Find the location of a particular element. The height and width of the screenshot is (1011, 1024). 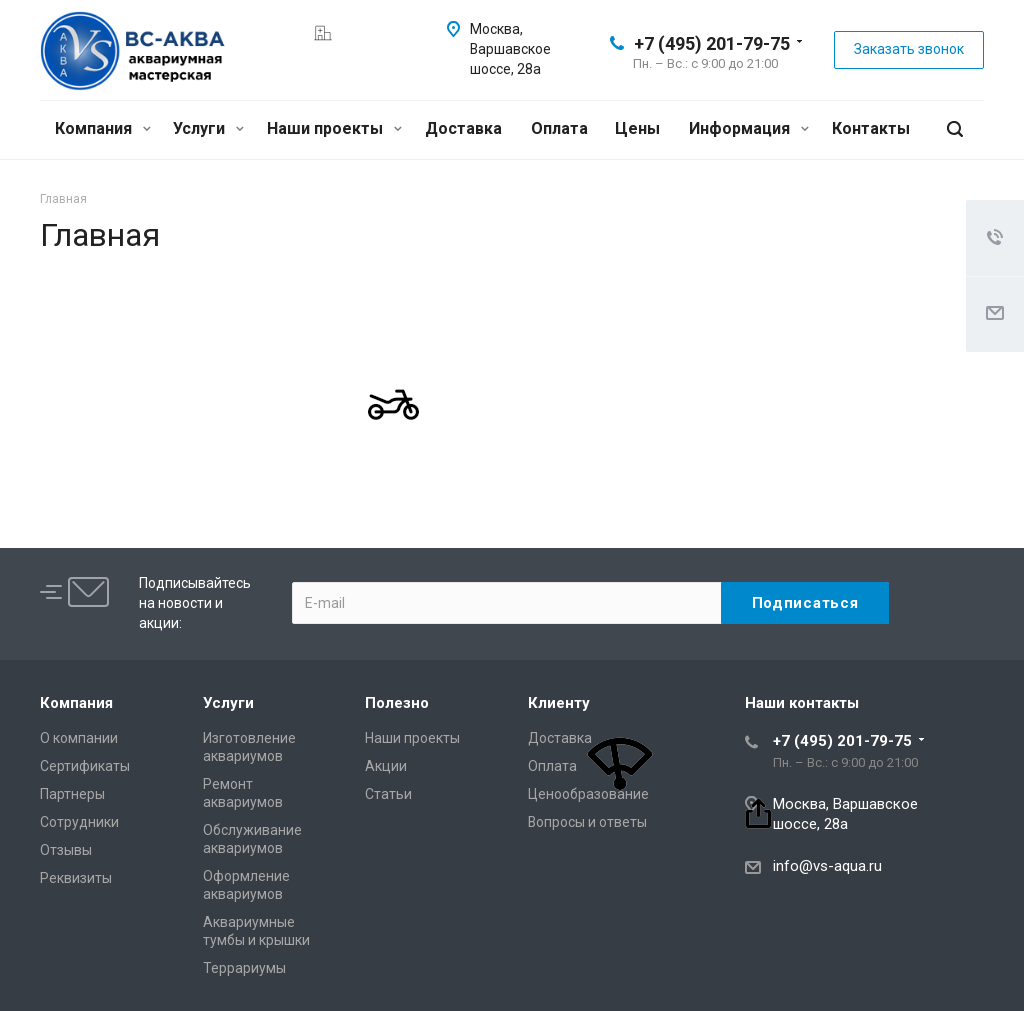

find nearby hospitals or medical facilities is located at coordinates (322, 33).